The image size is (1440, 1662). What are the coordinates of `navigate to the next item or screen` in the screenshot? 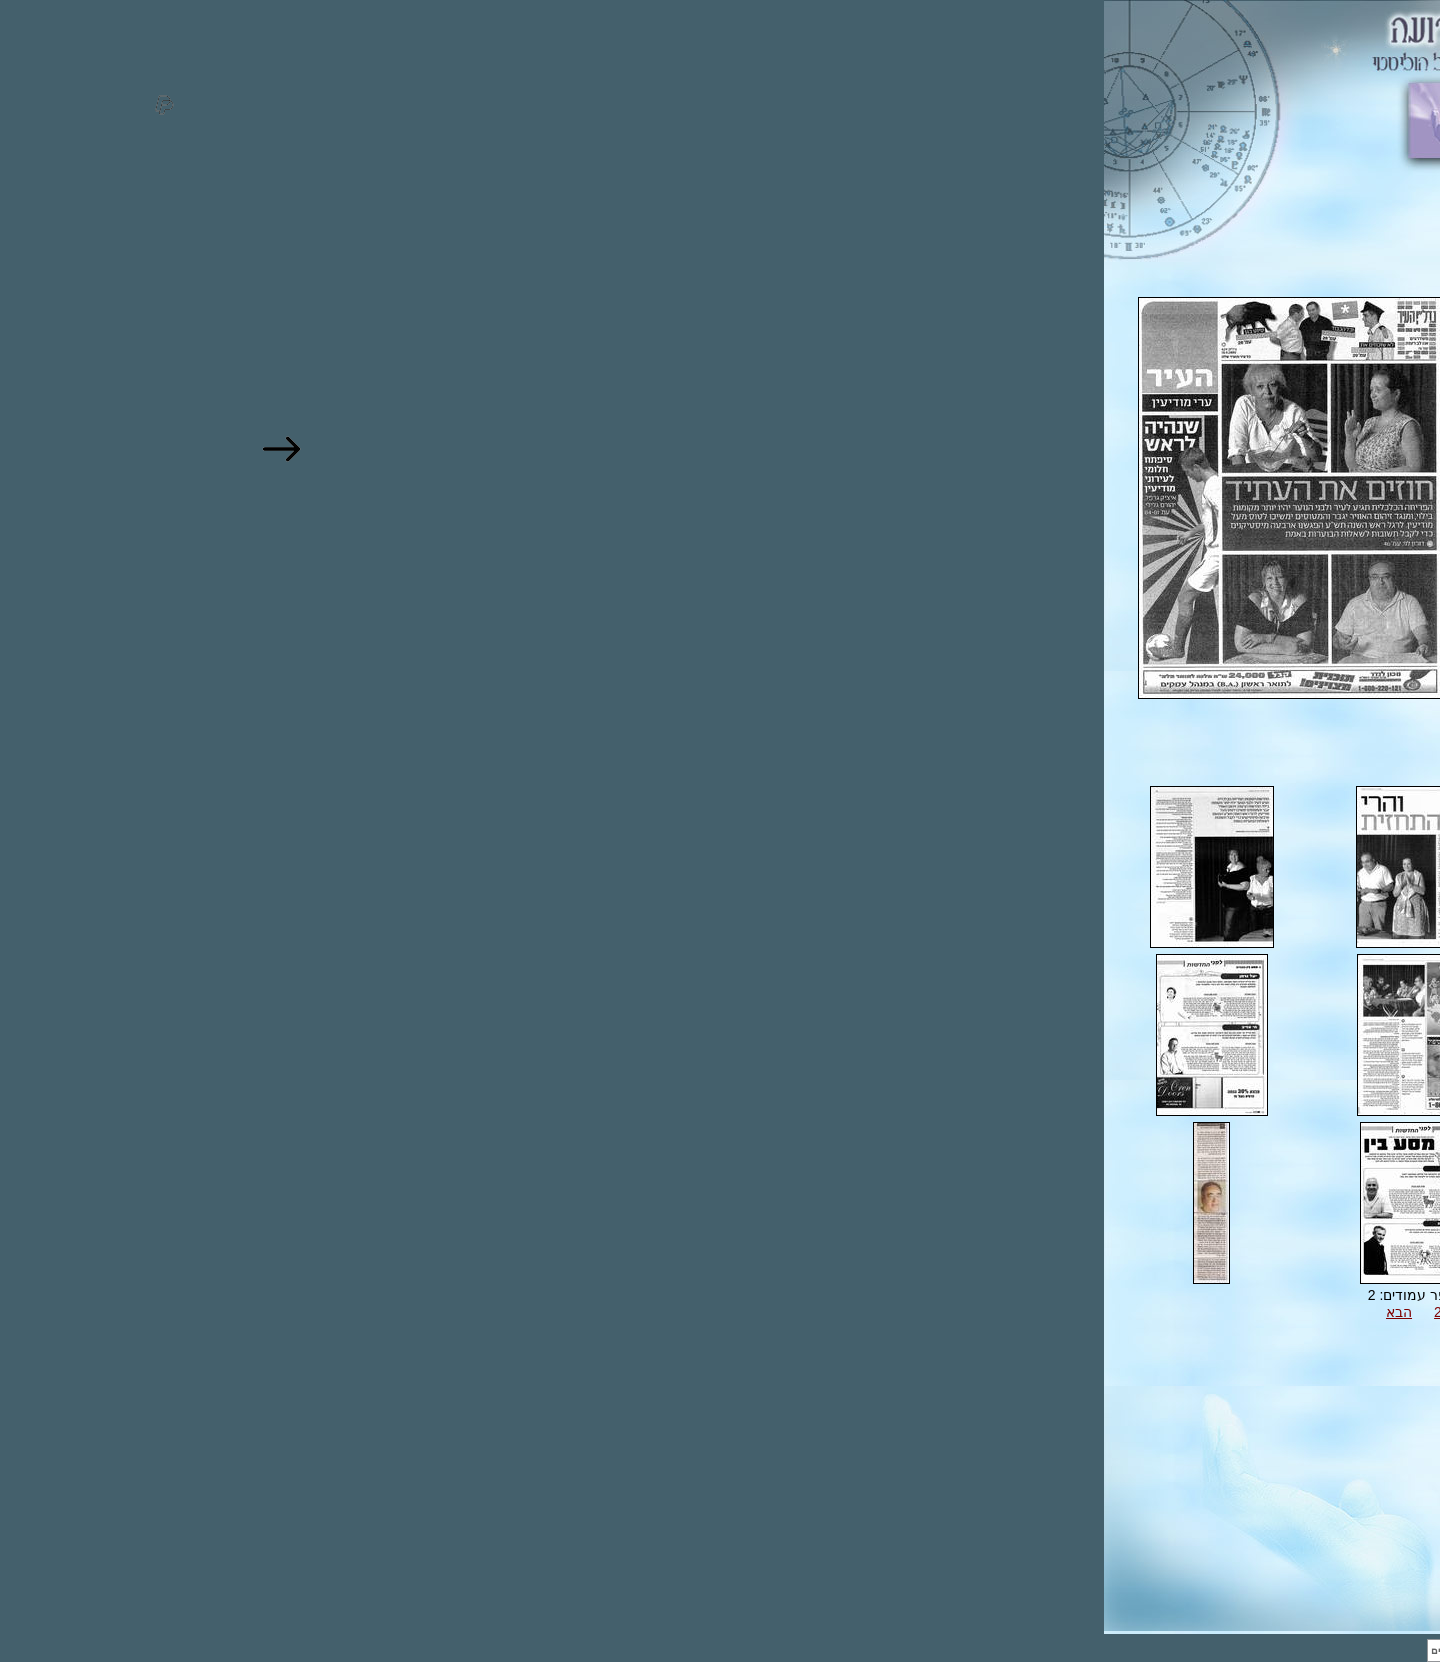 It's located at (282, 449).